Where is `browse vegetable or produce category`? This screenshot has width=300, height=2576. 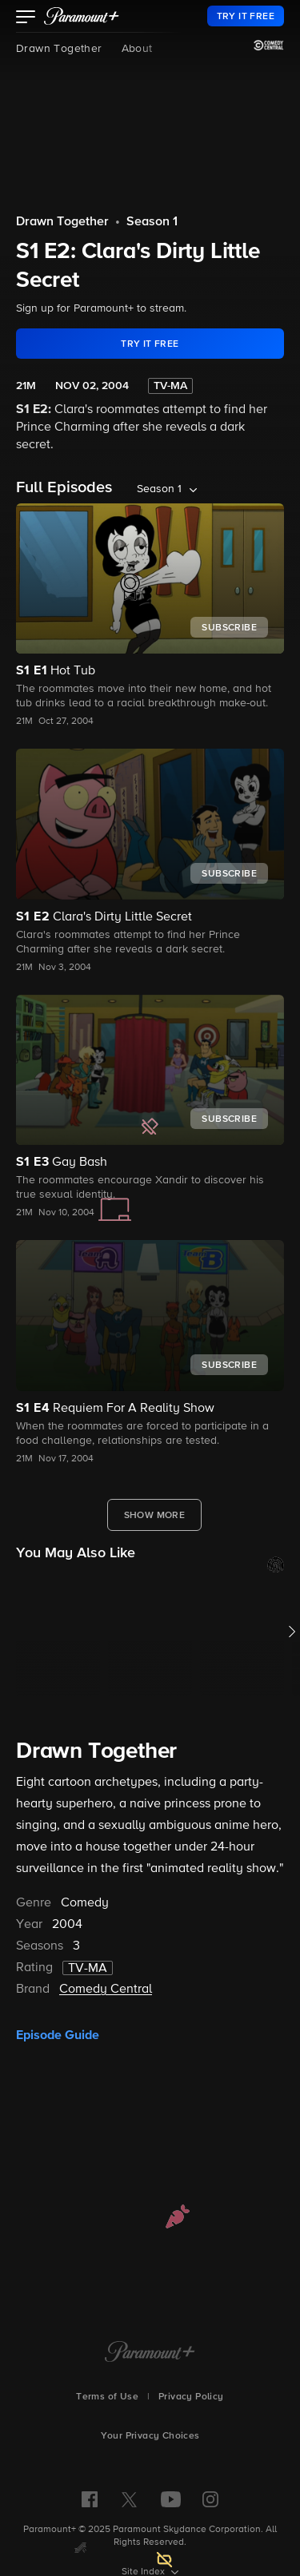
browse vegetable or produce category is located at coordinates (177, 2217).